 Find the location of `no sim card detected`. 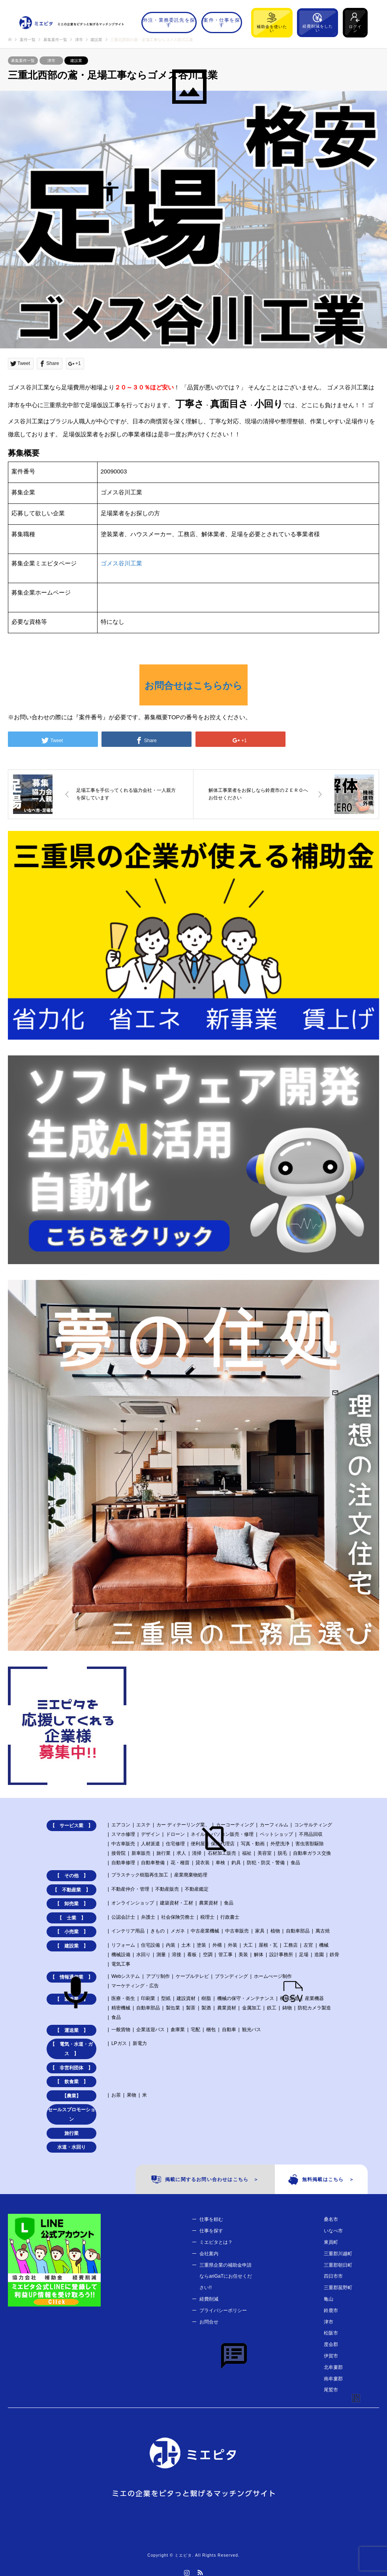

no sim card detected is located at coordinates (214, 1838).